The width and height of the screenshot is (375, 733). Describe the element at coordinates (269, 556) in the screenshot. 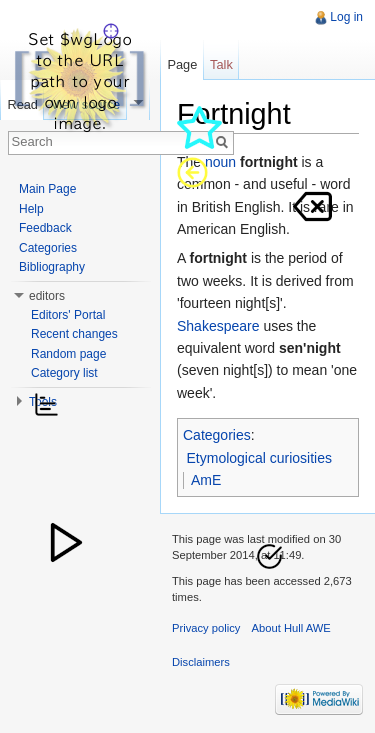

I see `indicates task or action completed successfully` at that location.